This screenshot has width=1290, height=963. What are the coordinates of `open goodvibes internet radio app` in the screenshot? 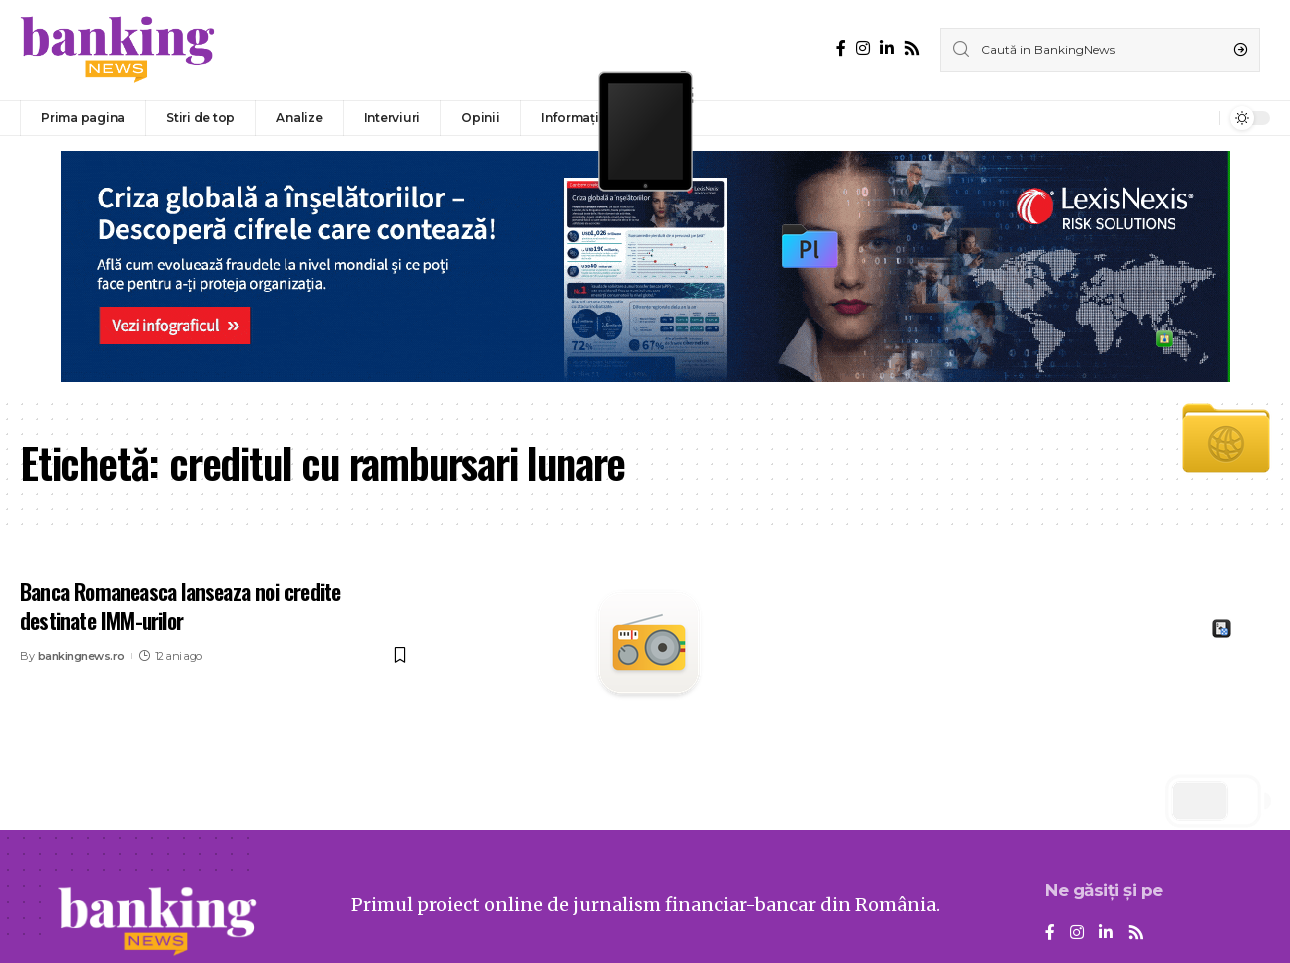 It's located at (649, 643).